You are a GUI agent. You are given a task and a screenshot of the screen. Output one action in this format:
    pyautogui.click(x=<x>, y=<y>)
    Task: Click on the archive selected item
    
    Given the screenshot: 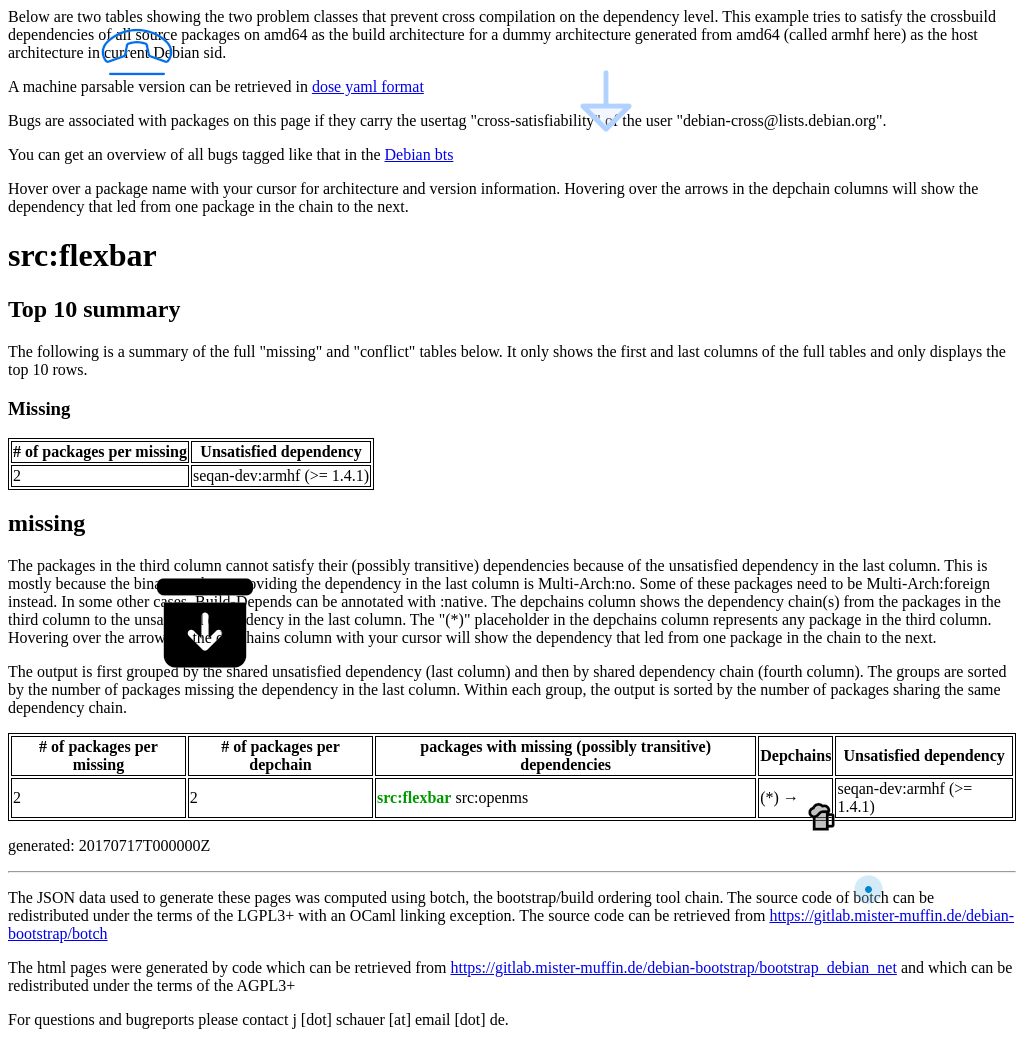 What is the action you would take?
    pyautogui.click(x=205, y=623)
    